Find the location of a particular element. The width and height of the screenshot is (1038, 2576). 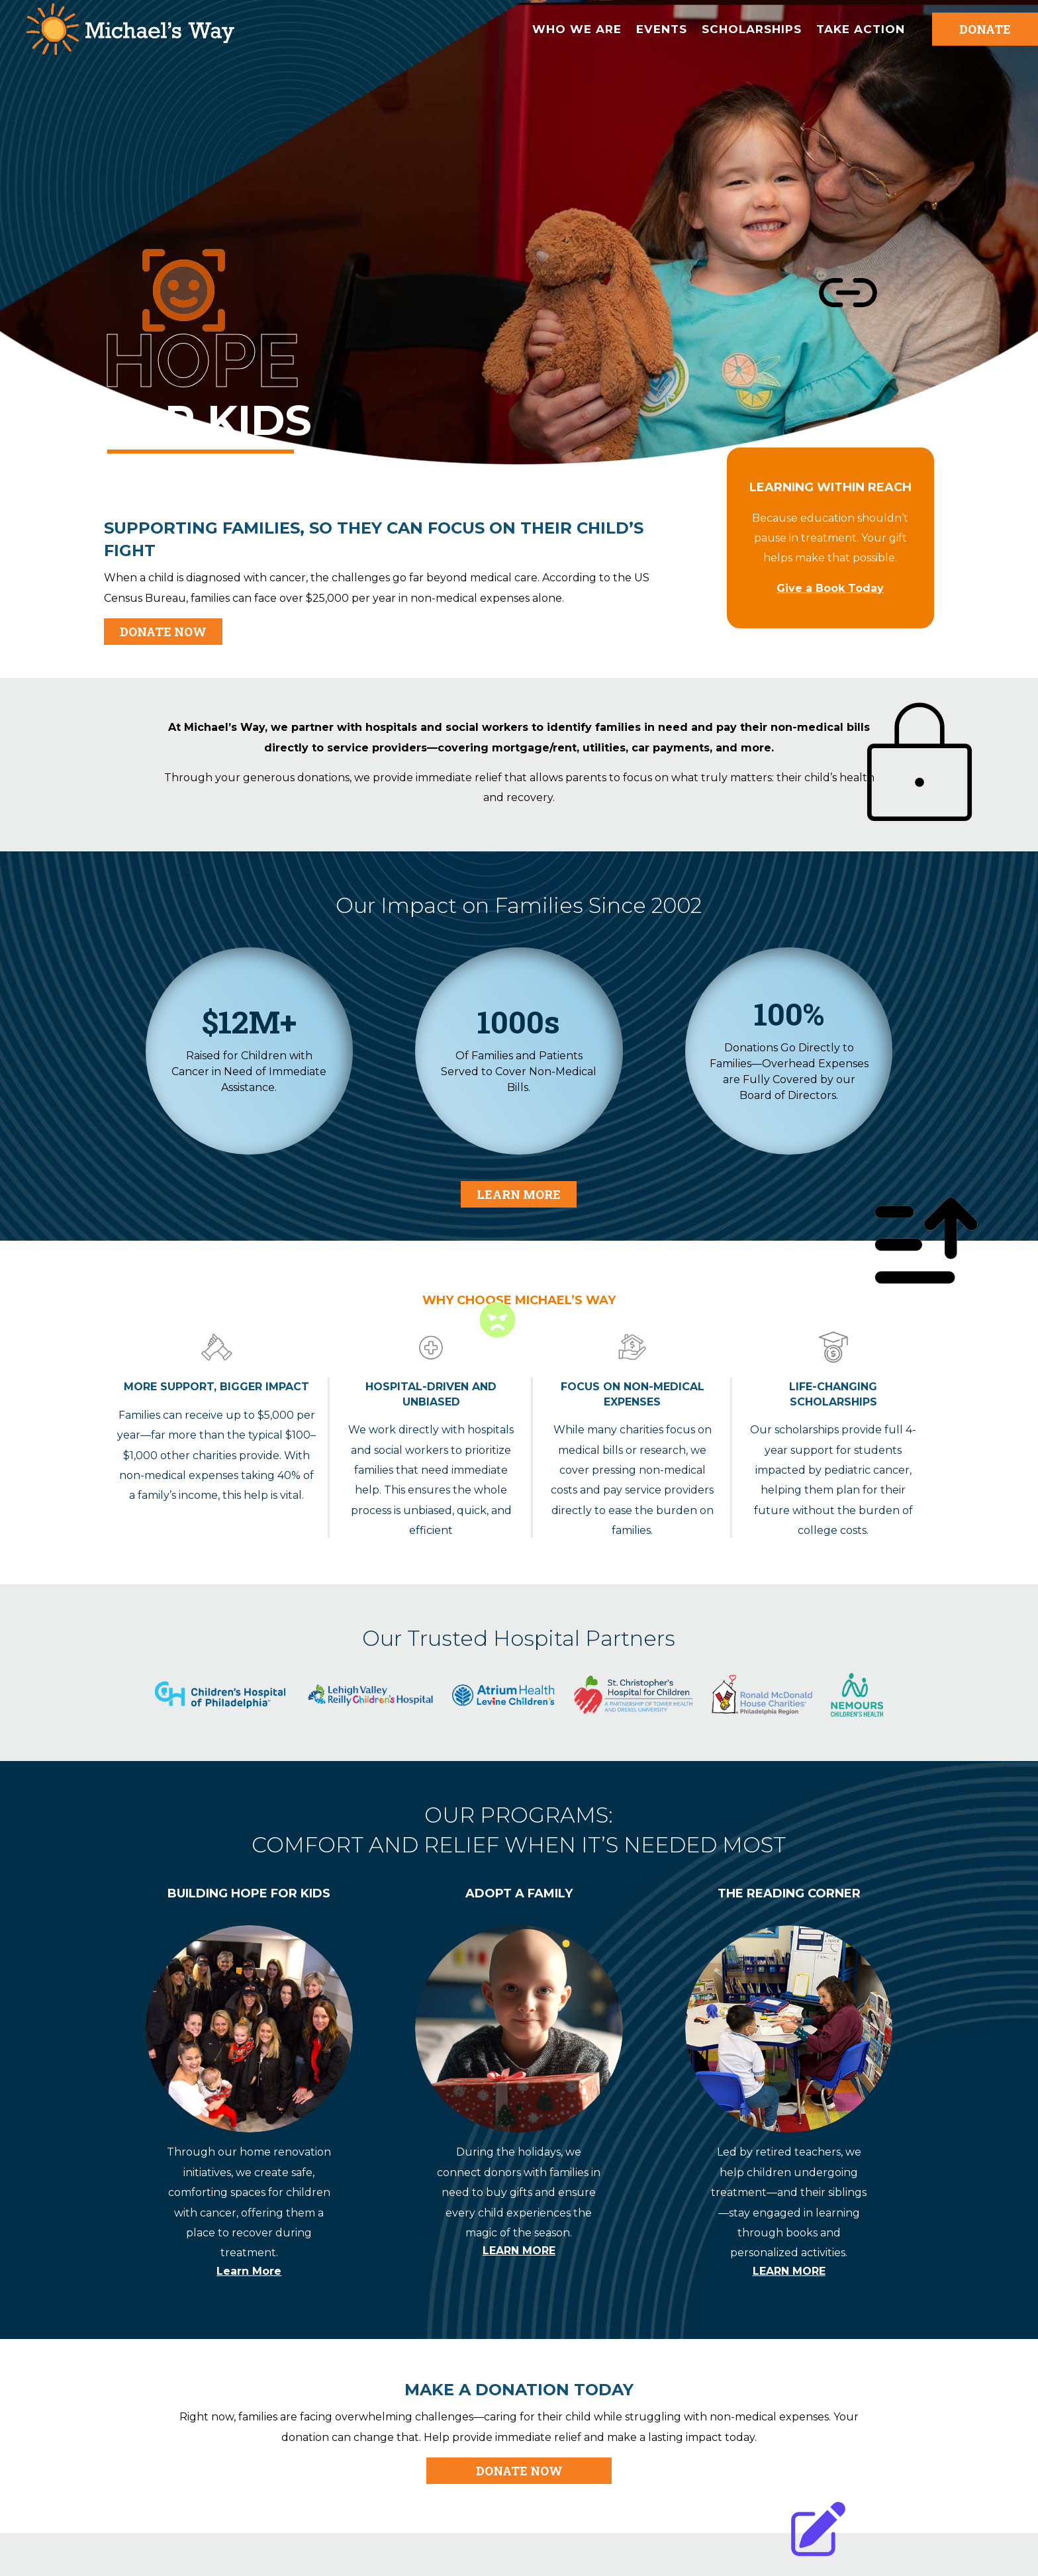

copy or share a link is located at coordinates (848, 293).